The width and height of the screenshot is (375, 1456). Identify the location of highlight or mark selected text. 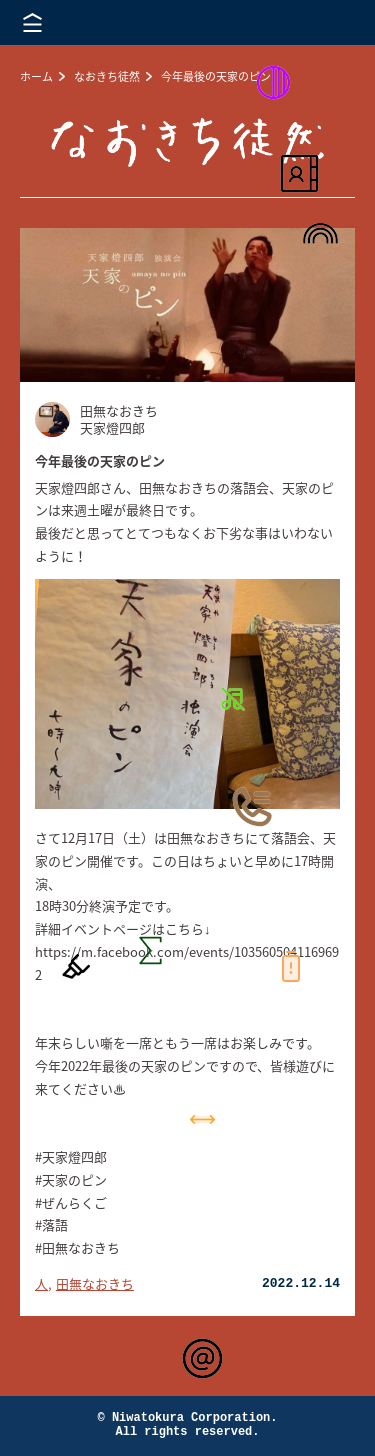
(75, 967).